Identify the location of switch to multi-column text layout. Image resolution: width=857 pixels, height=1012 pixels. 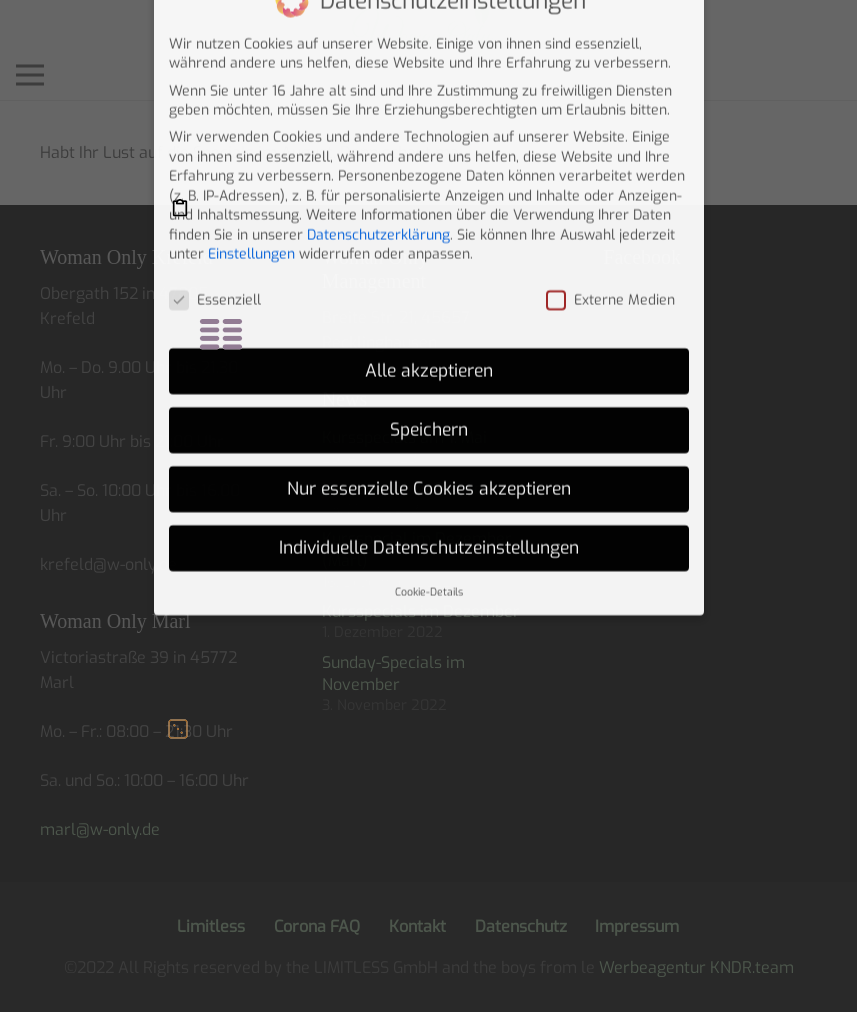
(221, 335).